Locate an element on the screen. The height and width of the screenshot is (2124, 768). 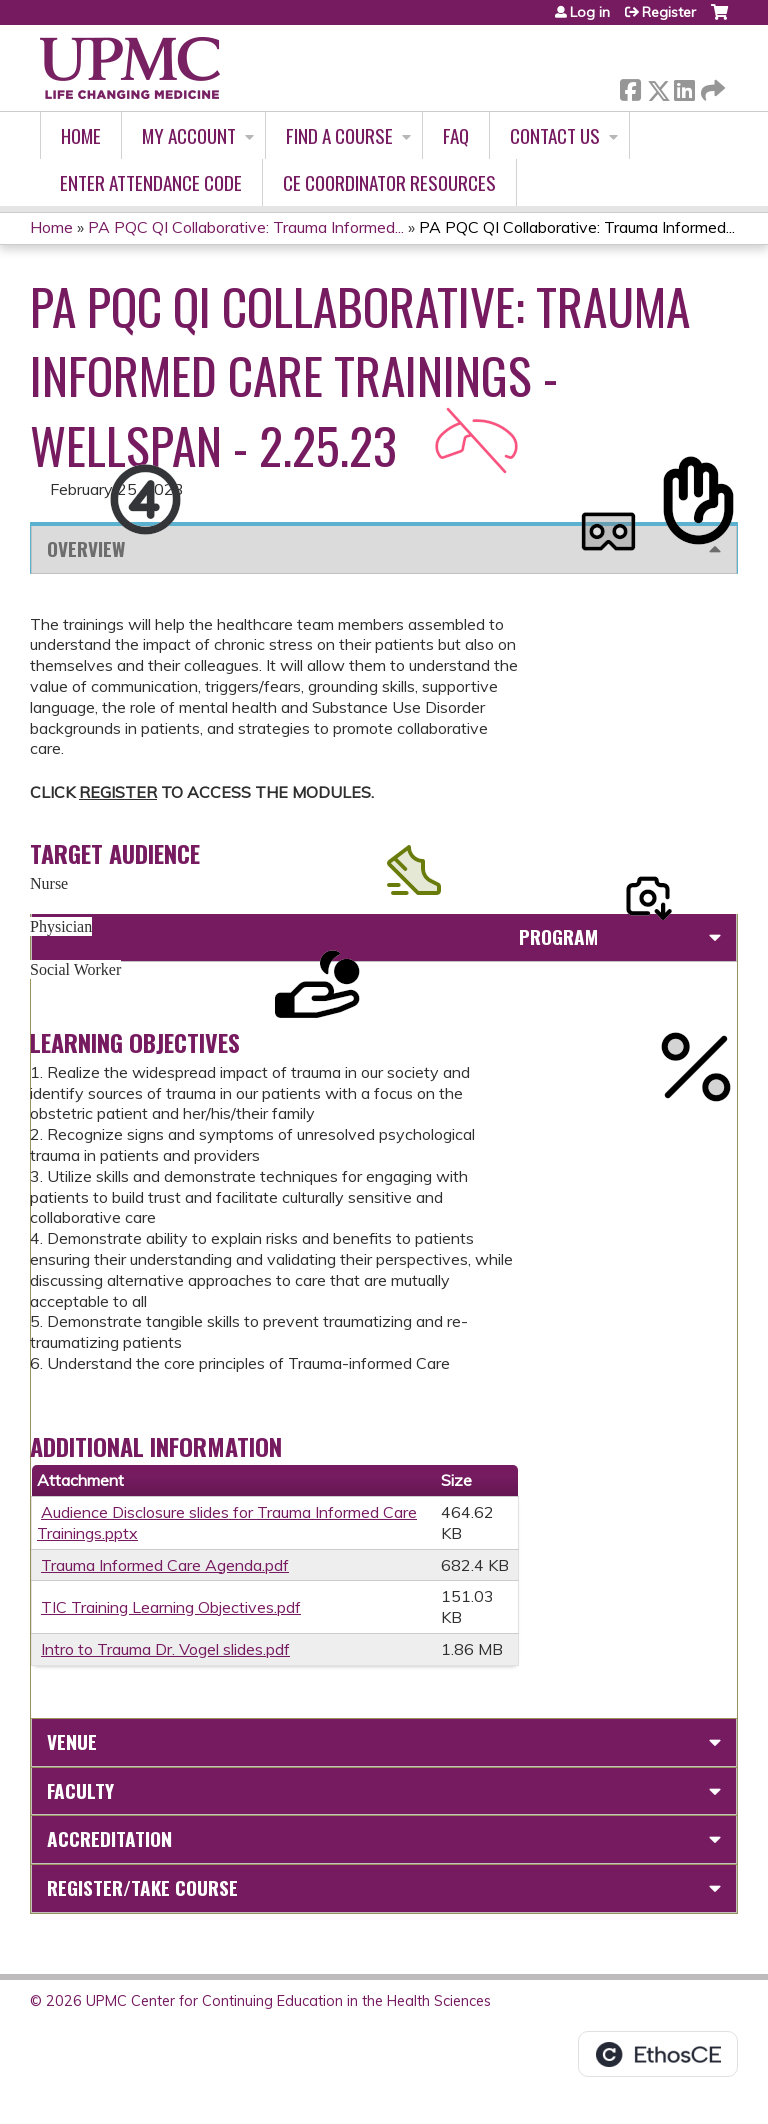
make a payment or donation is located at coordinates (320, 987).